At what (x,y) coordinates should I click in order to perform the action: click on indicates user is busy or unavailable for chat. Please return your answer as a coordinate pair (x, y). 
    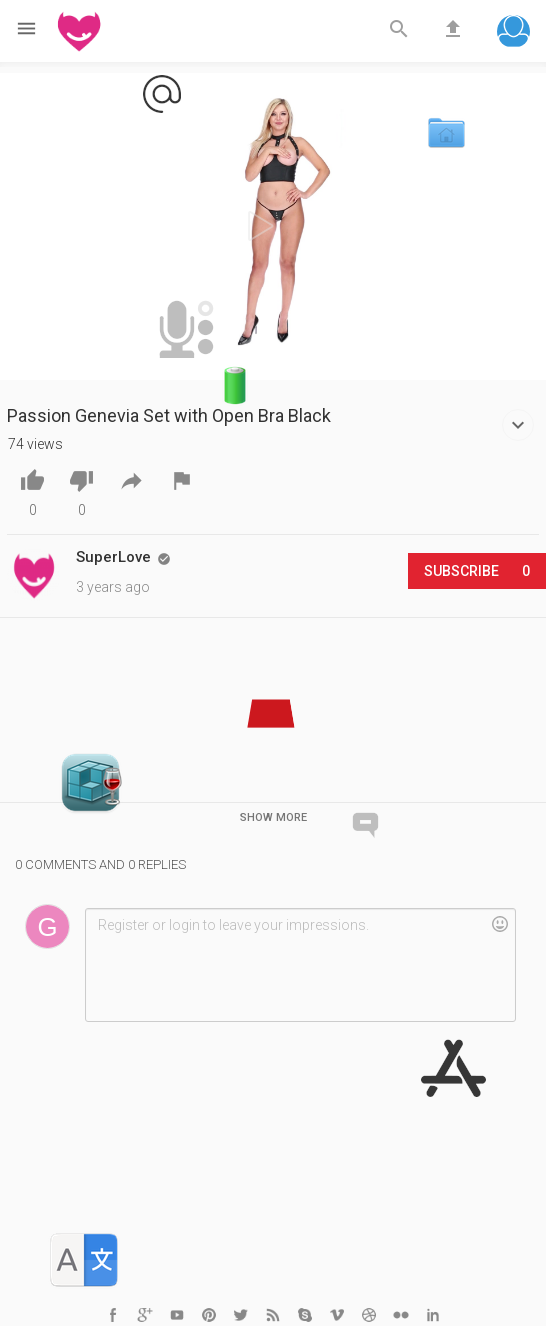
    Looking at the image, I should click on (365, 825).